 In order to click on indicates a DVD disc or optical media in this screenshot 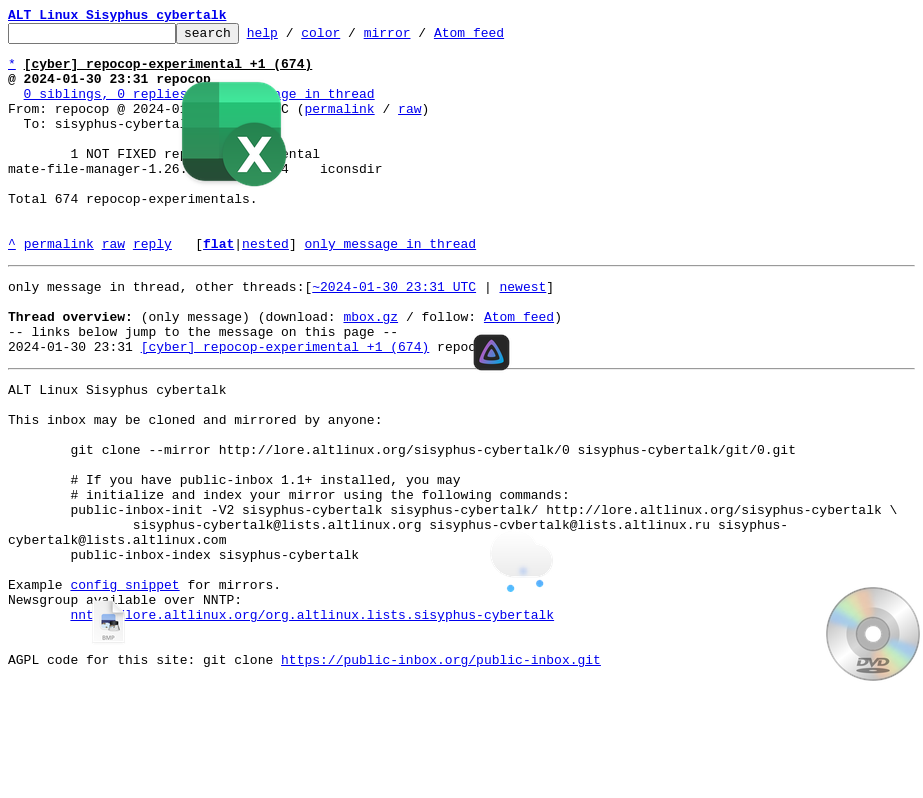, I will do `click(873, 634)`.